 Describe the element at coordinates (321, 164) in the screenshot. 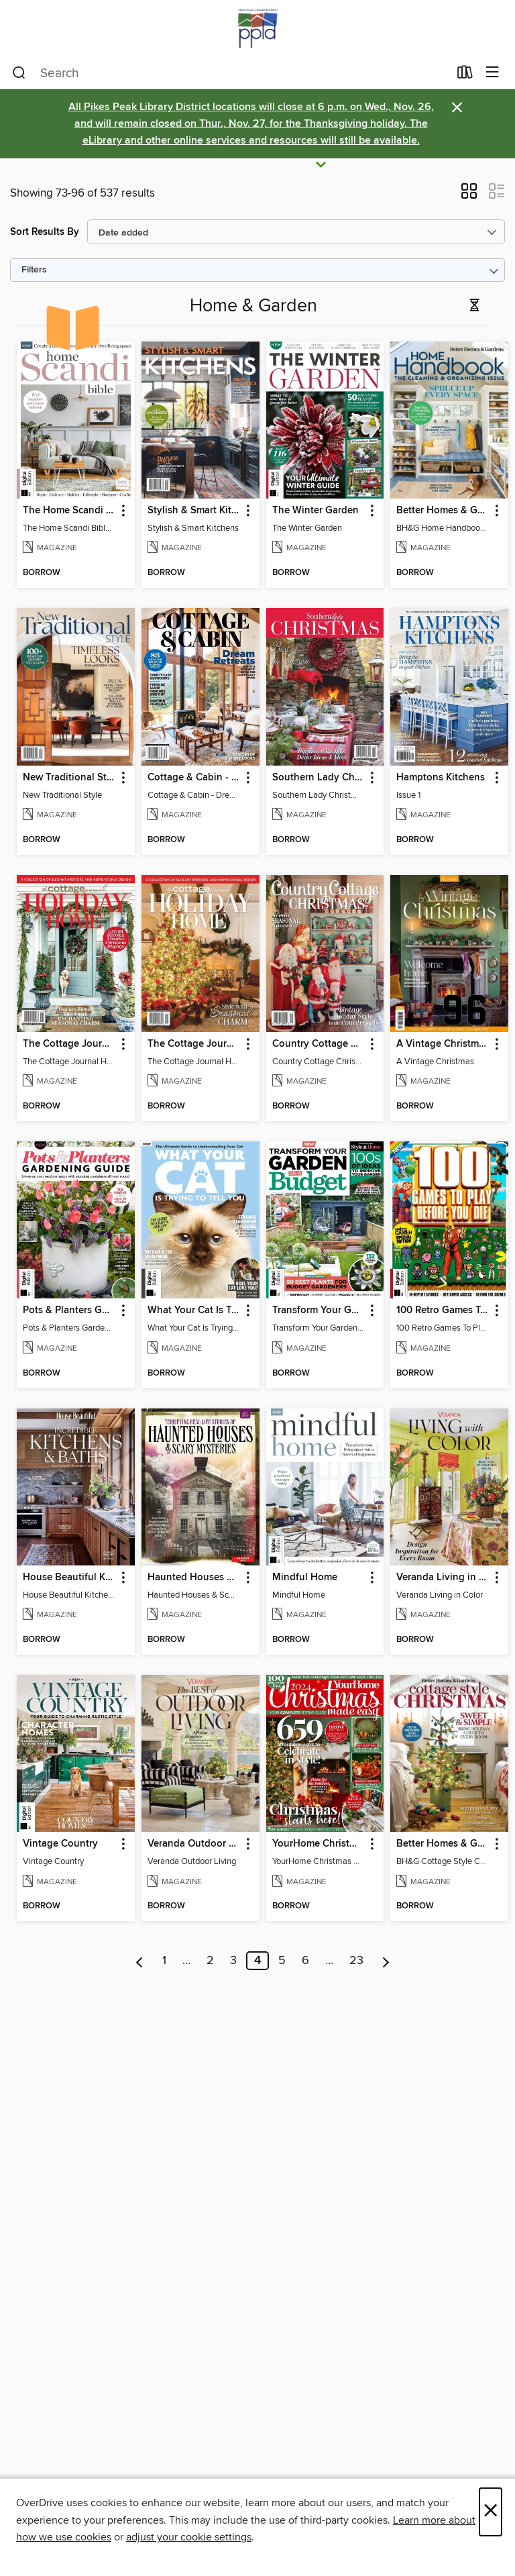

I see `expand a dropdown menu or section` at that location.